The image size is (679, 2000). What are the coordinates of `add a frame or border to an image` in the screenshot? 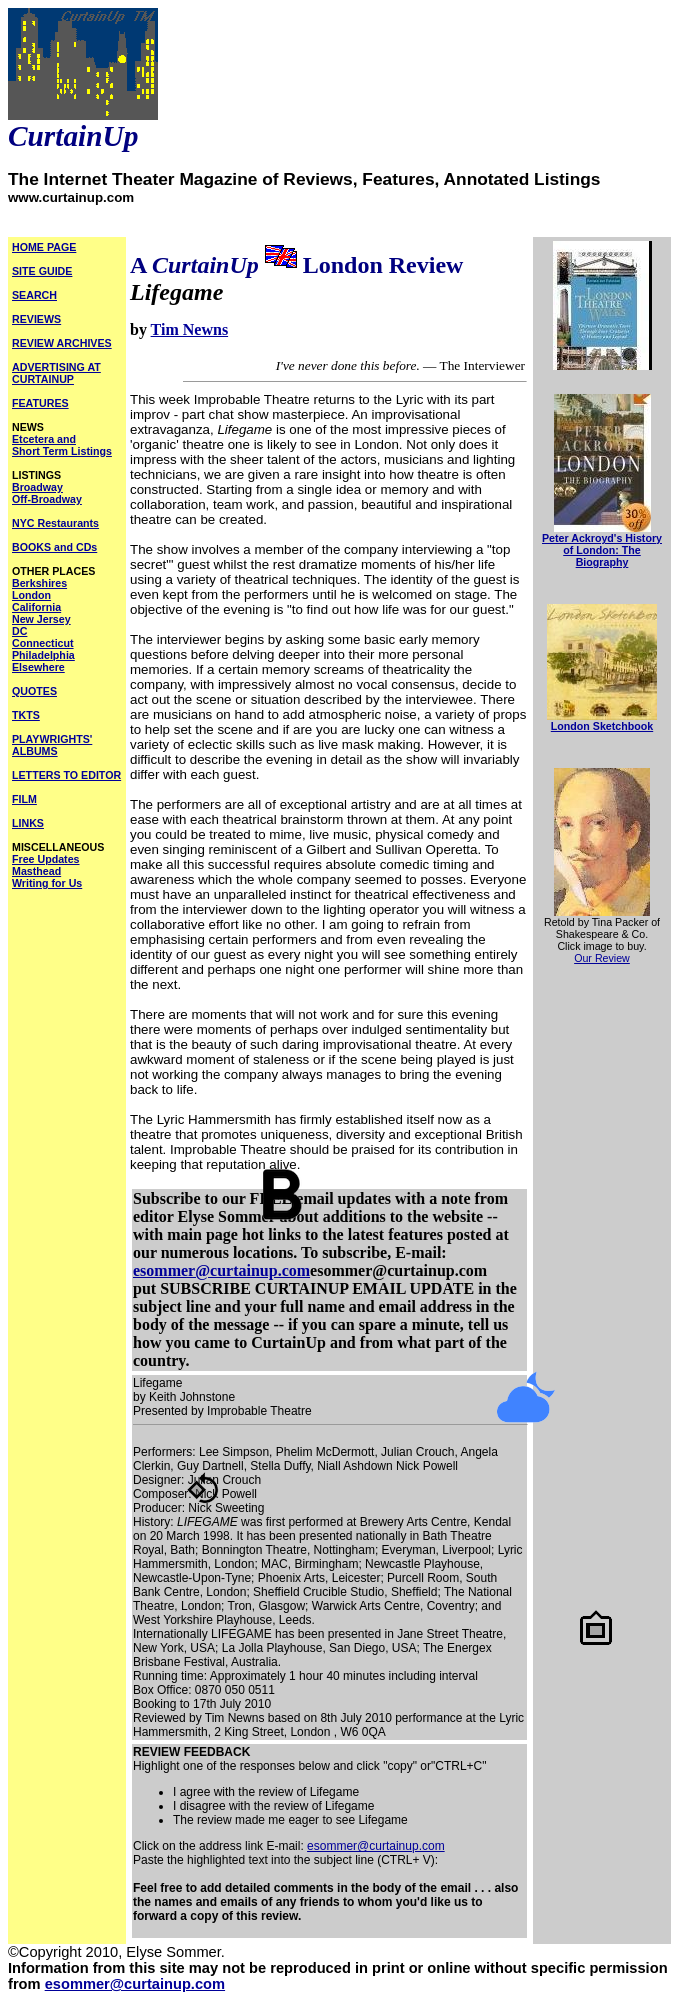 It's located at (596, 1629).